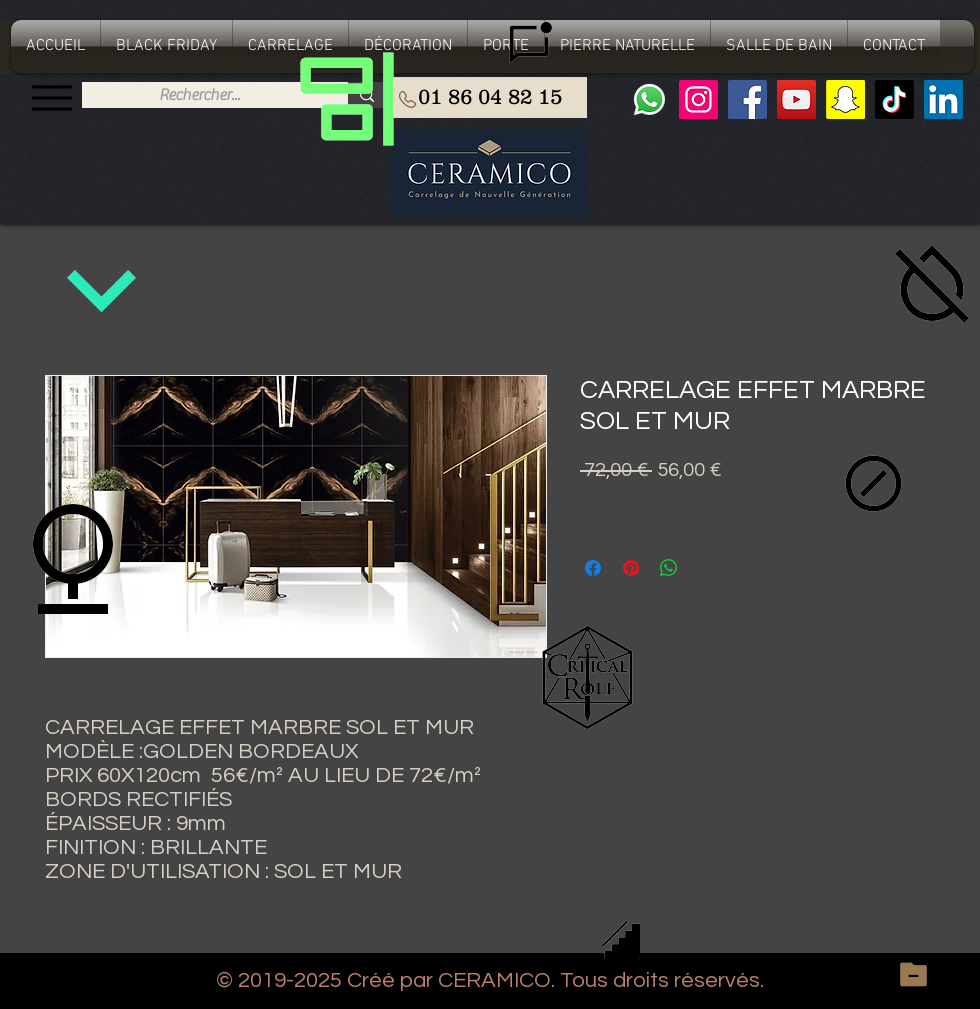  I want to click on remove a folder, so click(913, 974).